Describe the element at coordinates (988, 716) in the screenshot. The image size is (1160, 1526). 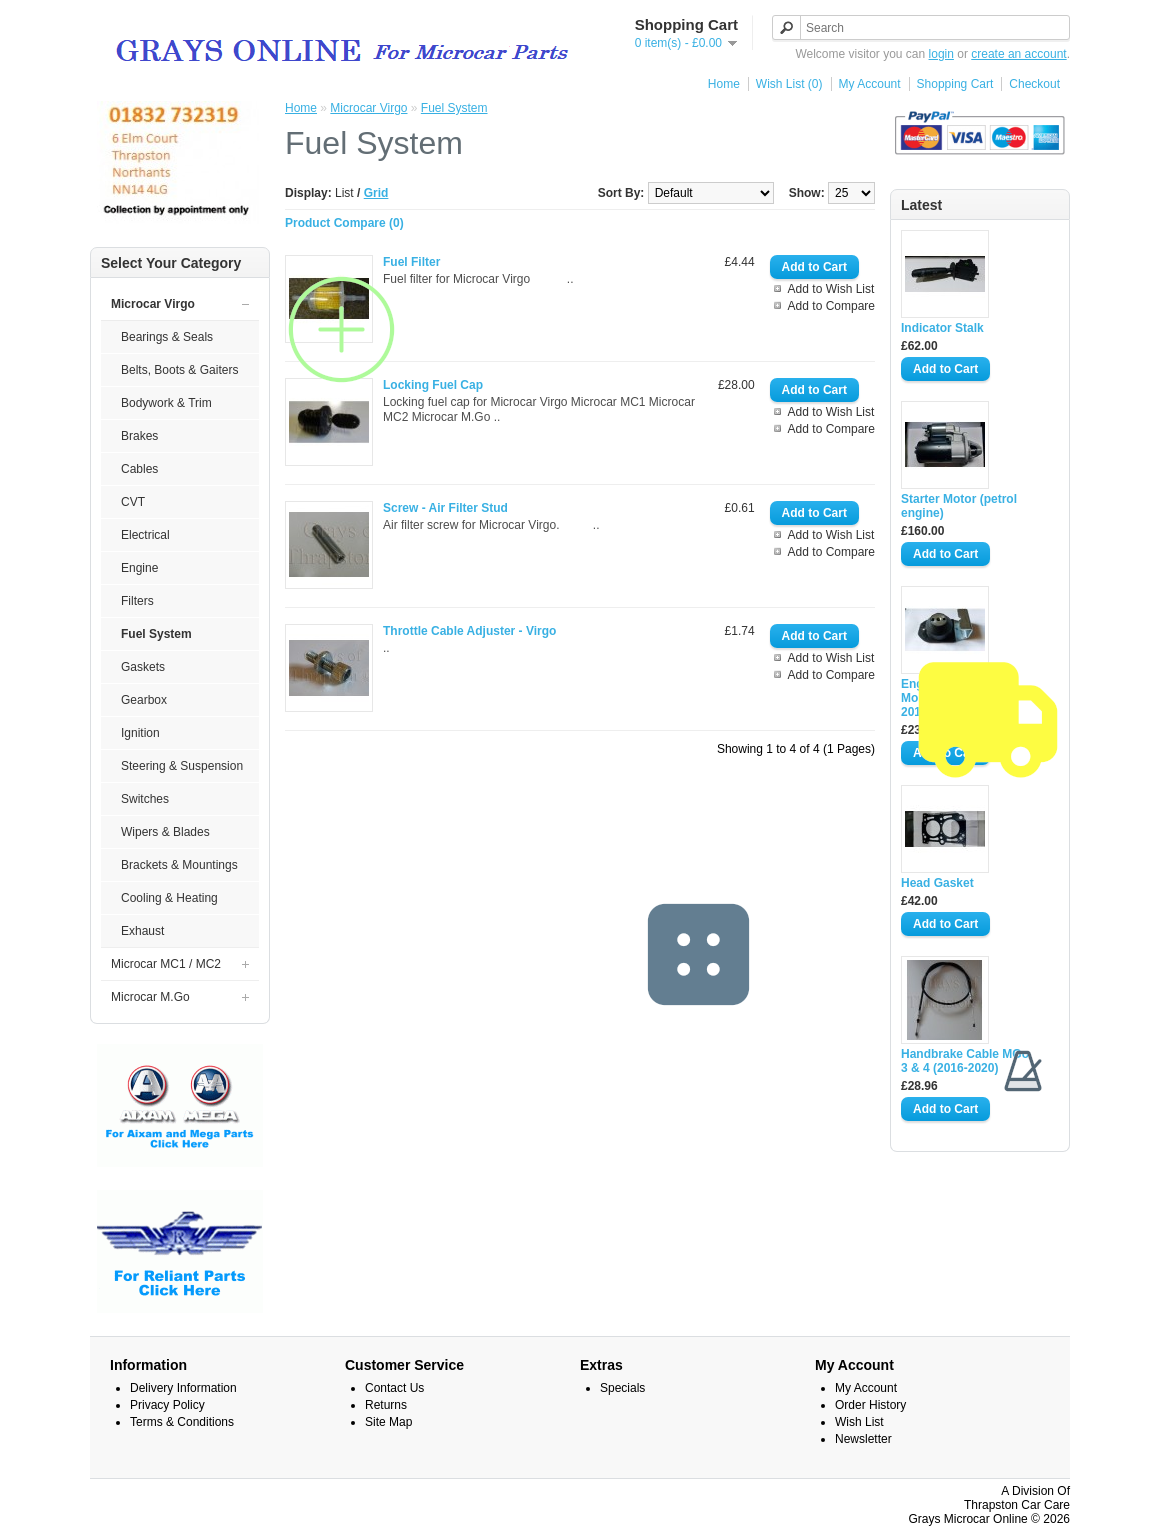
I see `view shipping or delivery status` at that location.